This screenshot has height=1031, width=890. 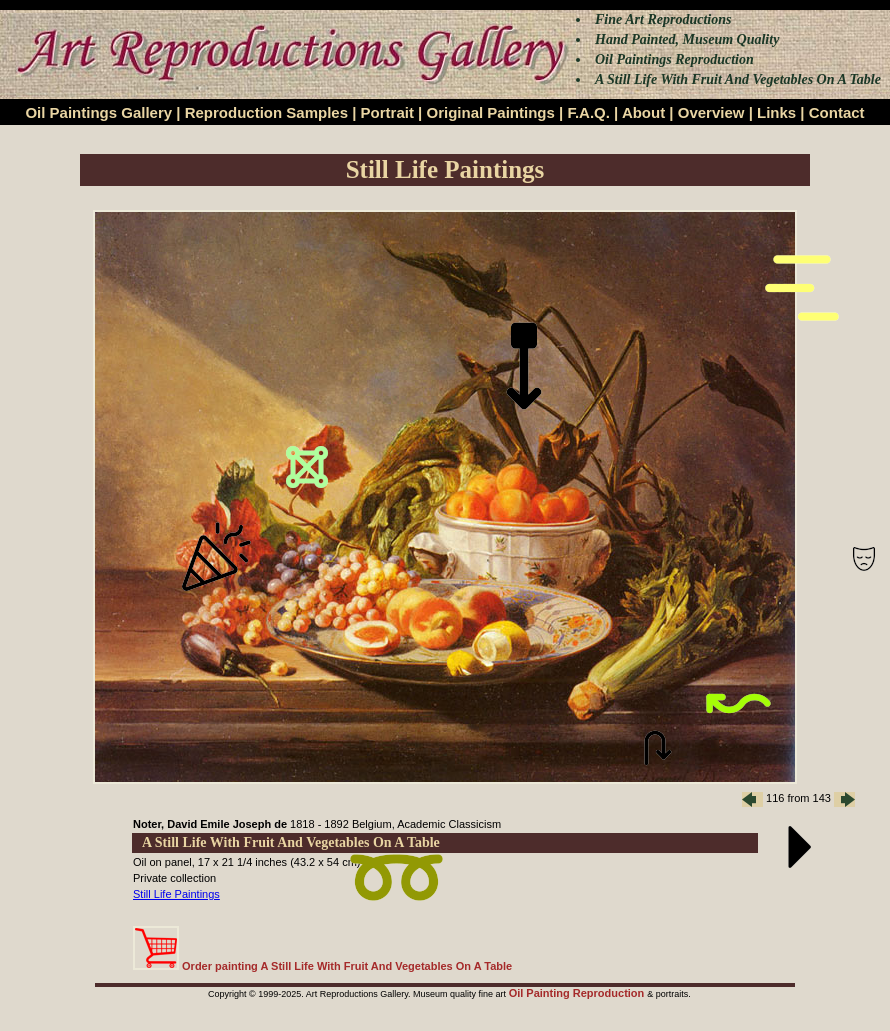 What do you see at coordinates (212, 560) in the screenshot?
I see `celebrate a completed milestone or achievement` at bounding box center [212, 560].